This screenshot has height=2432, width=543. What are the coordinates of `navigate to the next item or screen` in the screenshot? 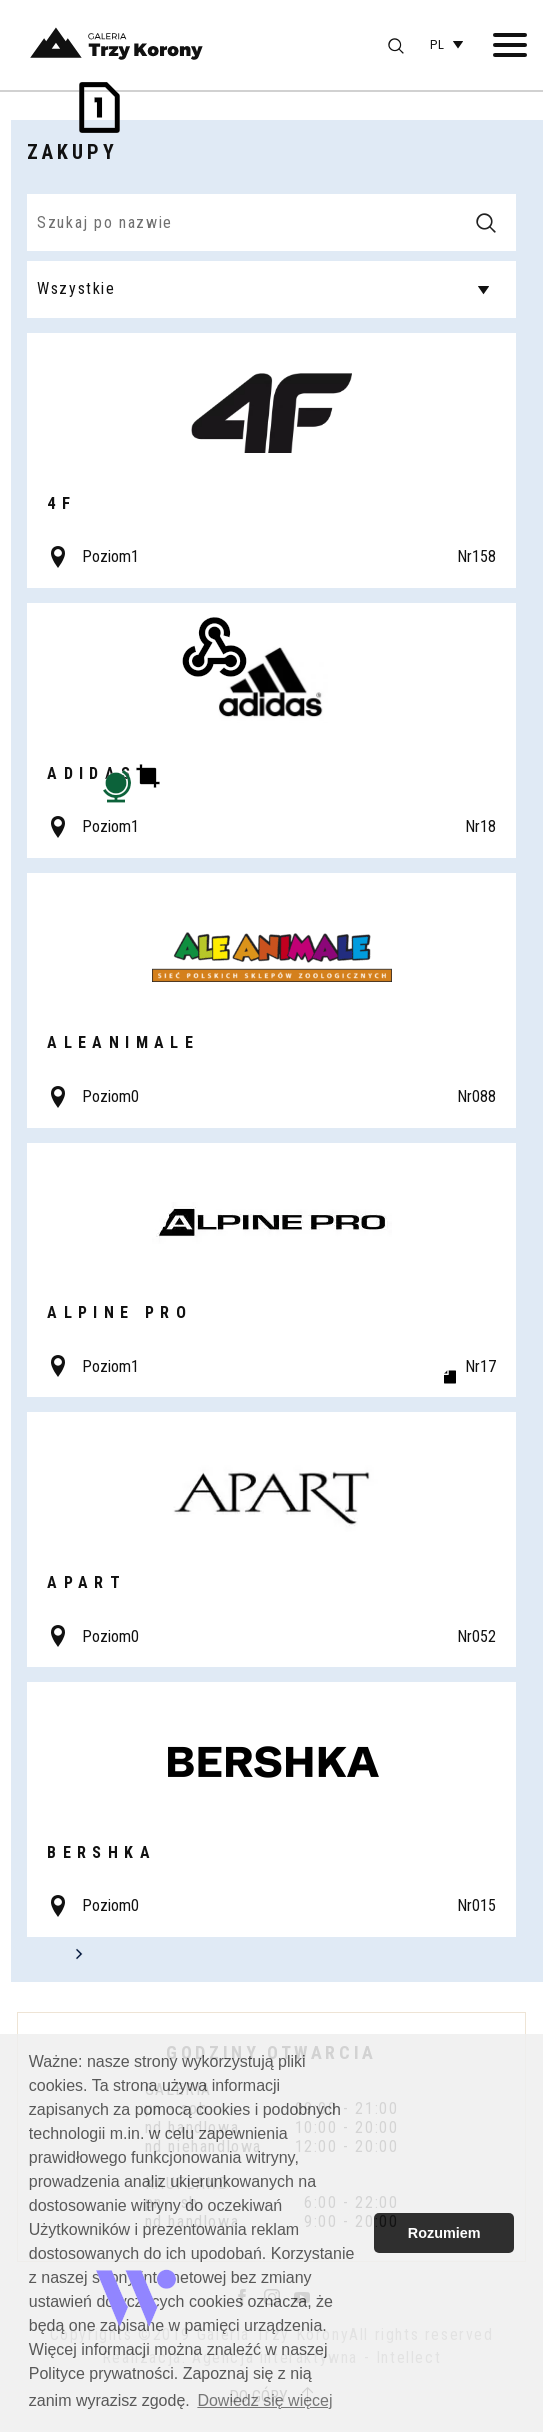 It's located at (79, 1954).